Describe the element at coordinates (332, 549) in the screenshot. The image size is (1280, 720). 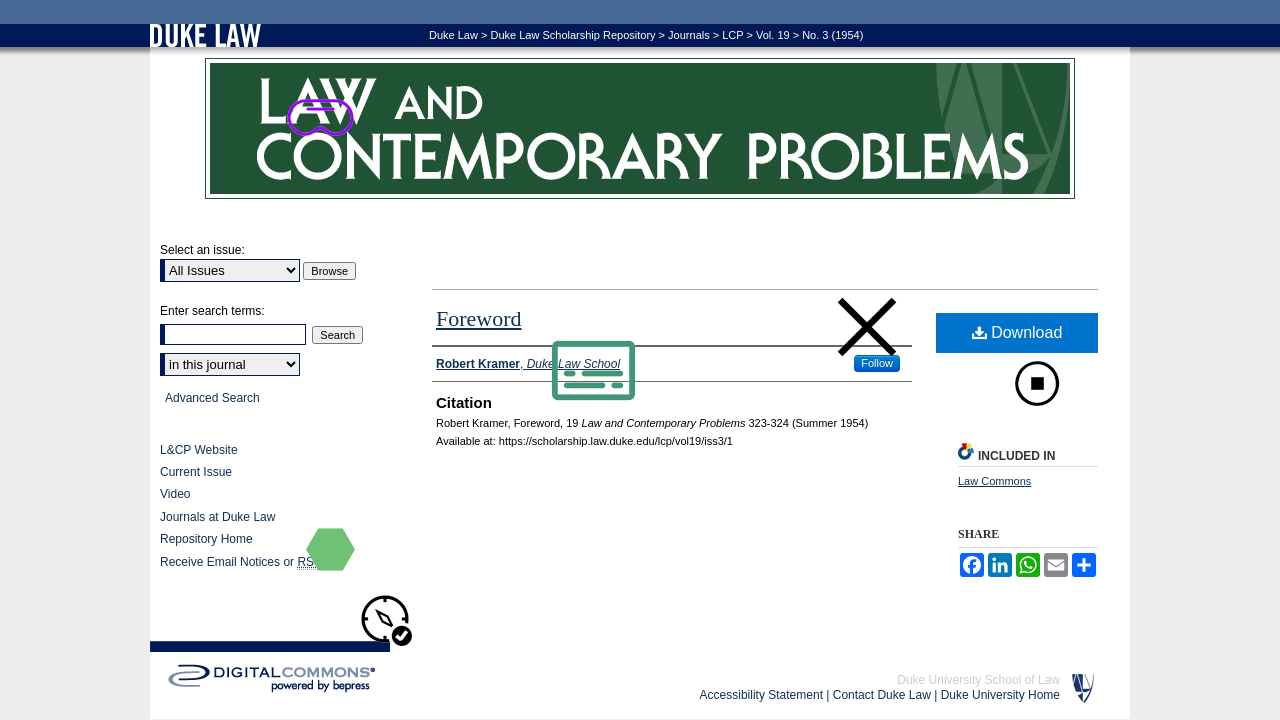
I see `set a data breakpoint in the debugger` at that location.